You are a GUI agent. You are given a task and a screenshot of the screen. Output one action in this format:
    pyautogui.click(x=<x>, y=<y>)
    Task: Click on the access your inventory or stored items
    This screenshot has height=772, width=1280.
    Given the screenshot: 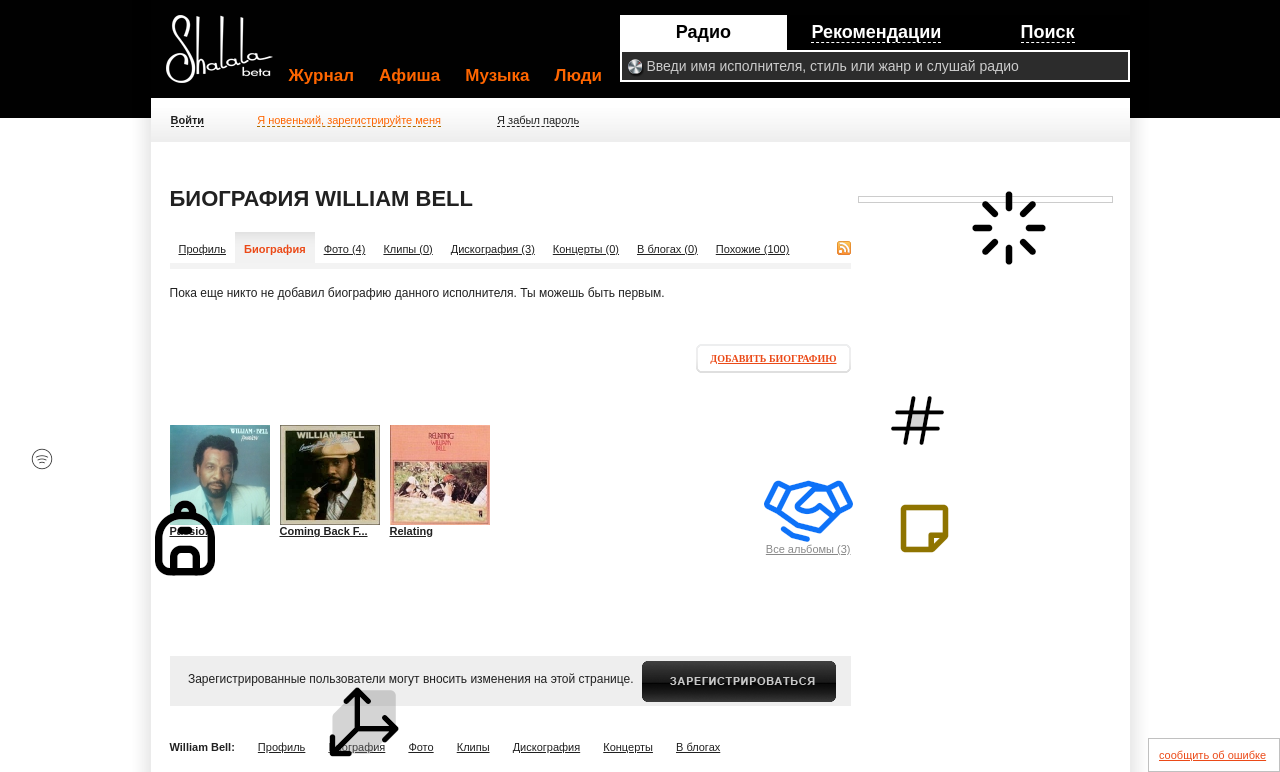 What is the action you would take?
    pyautogui.click(x=185, y=538)
    